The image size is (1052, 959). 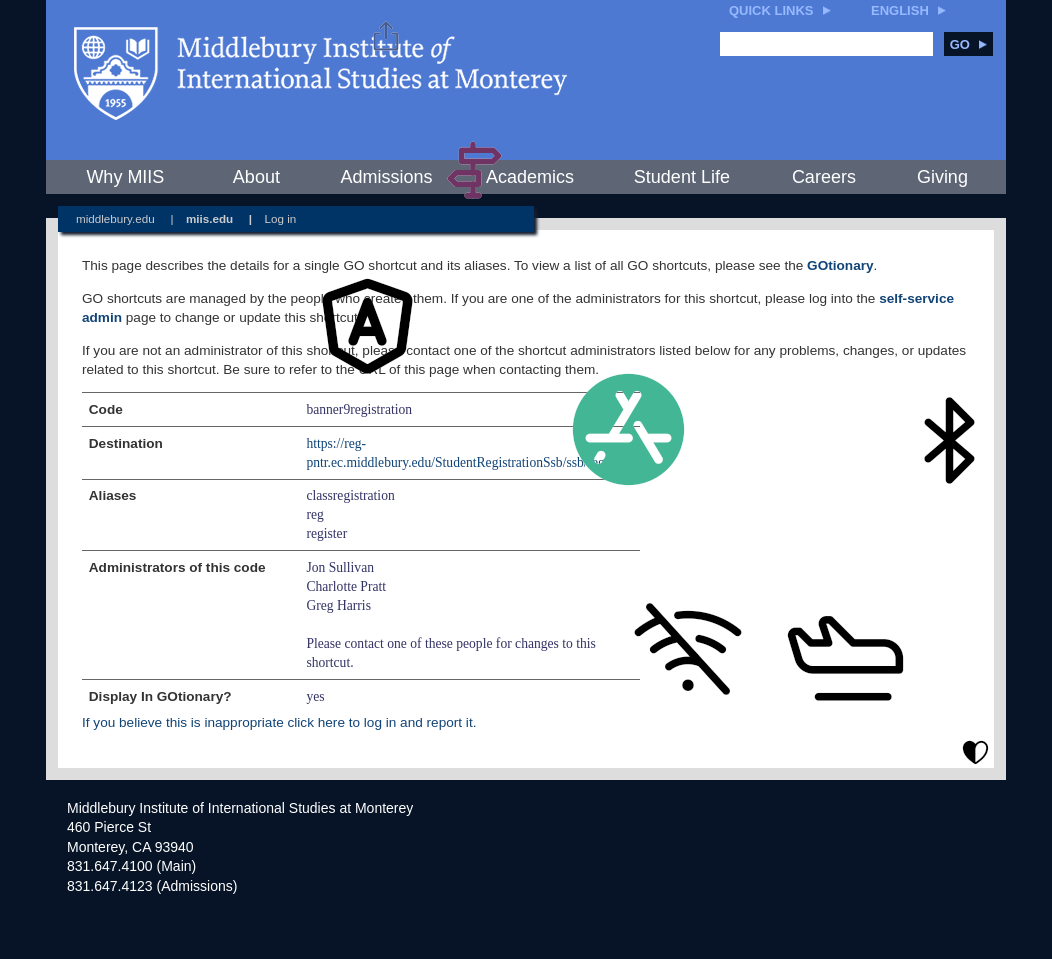 What do you see at coordinates (975, 752) in the screenshot?
I see `indicates partial like or favorite status` at bounding box center [975, 752].